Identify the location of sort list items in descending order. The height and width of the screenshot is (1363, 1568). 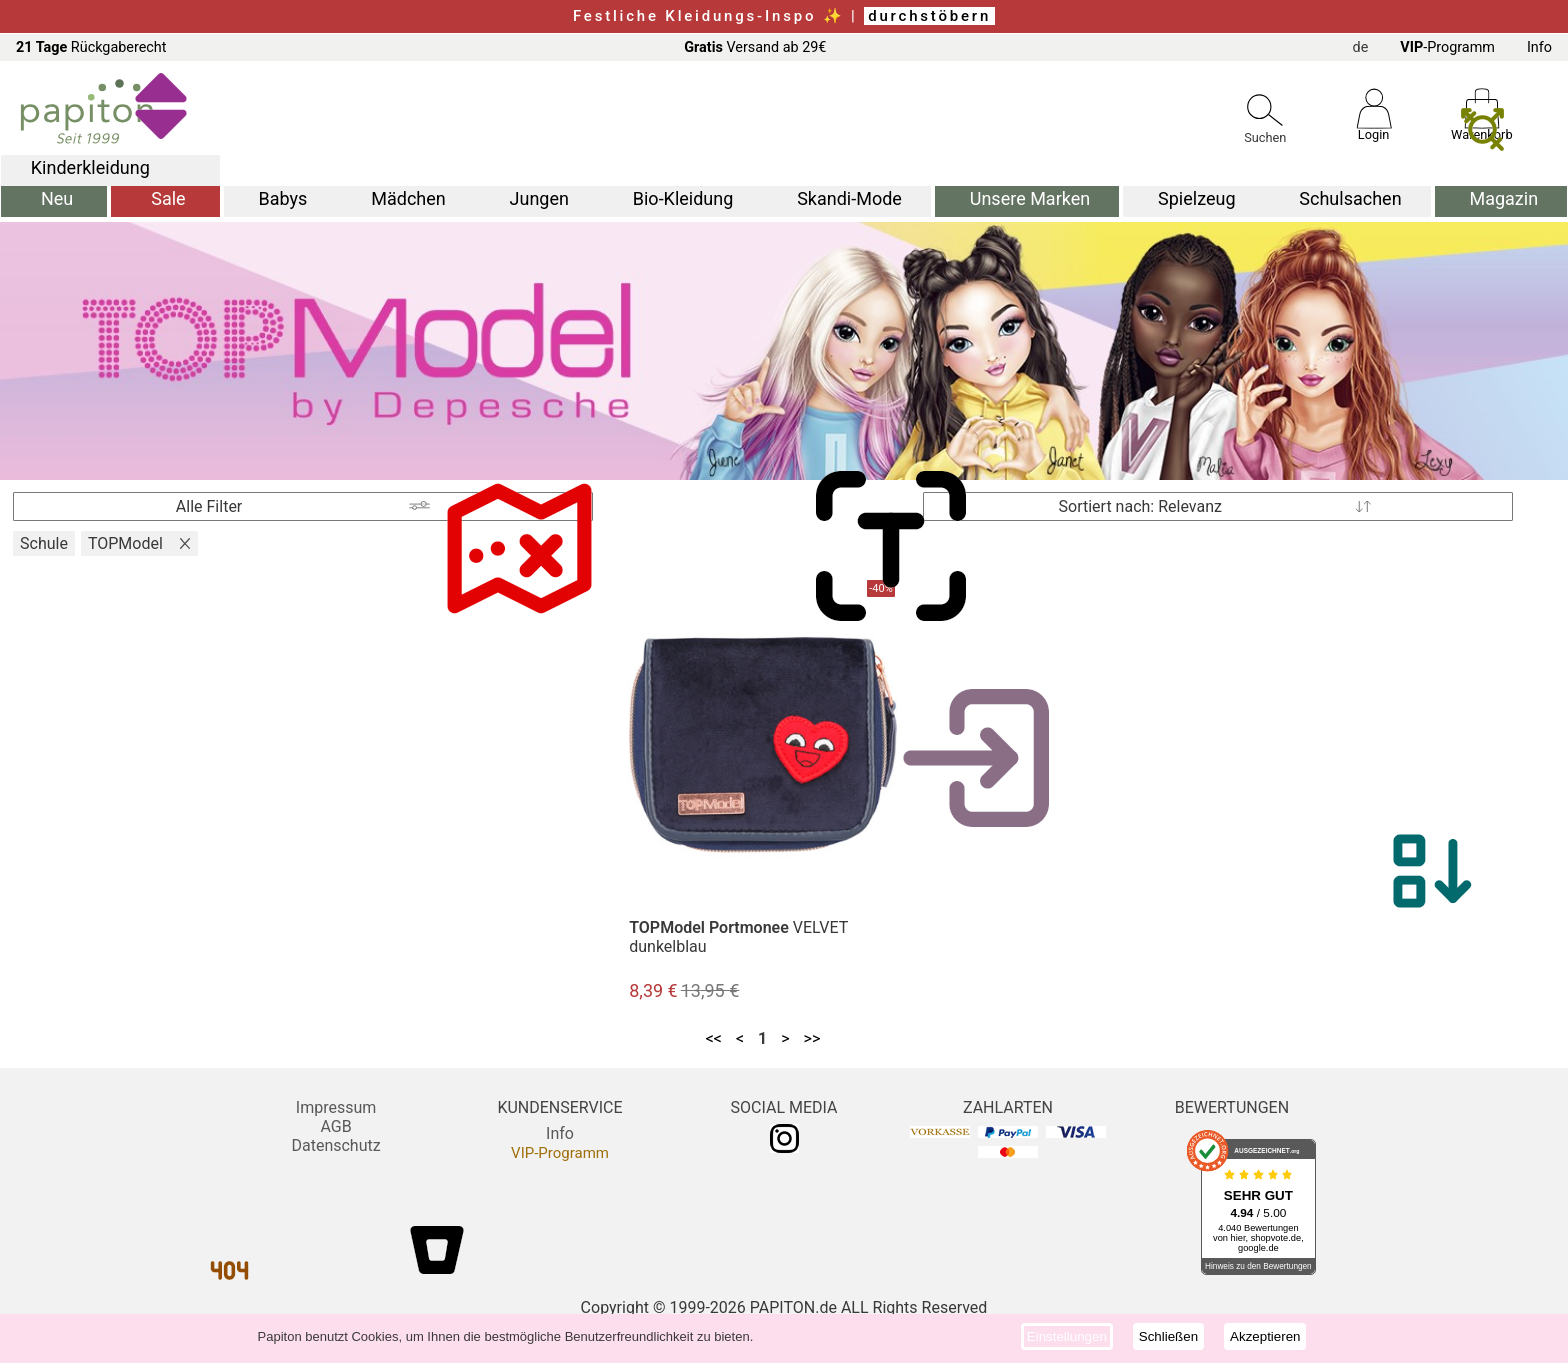
(1430, 871).